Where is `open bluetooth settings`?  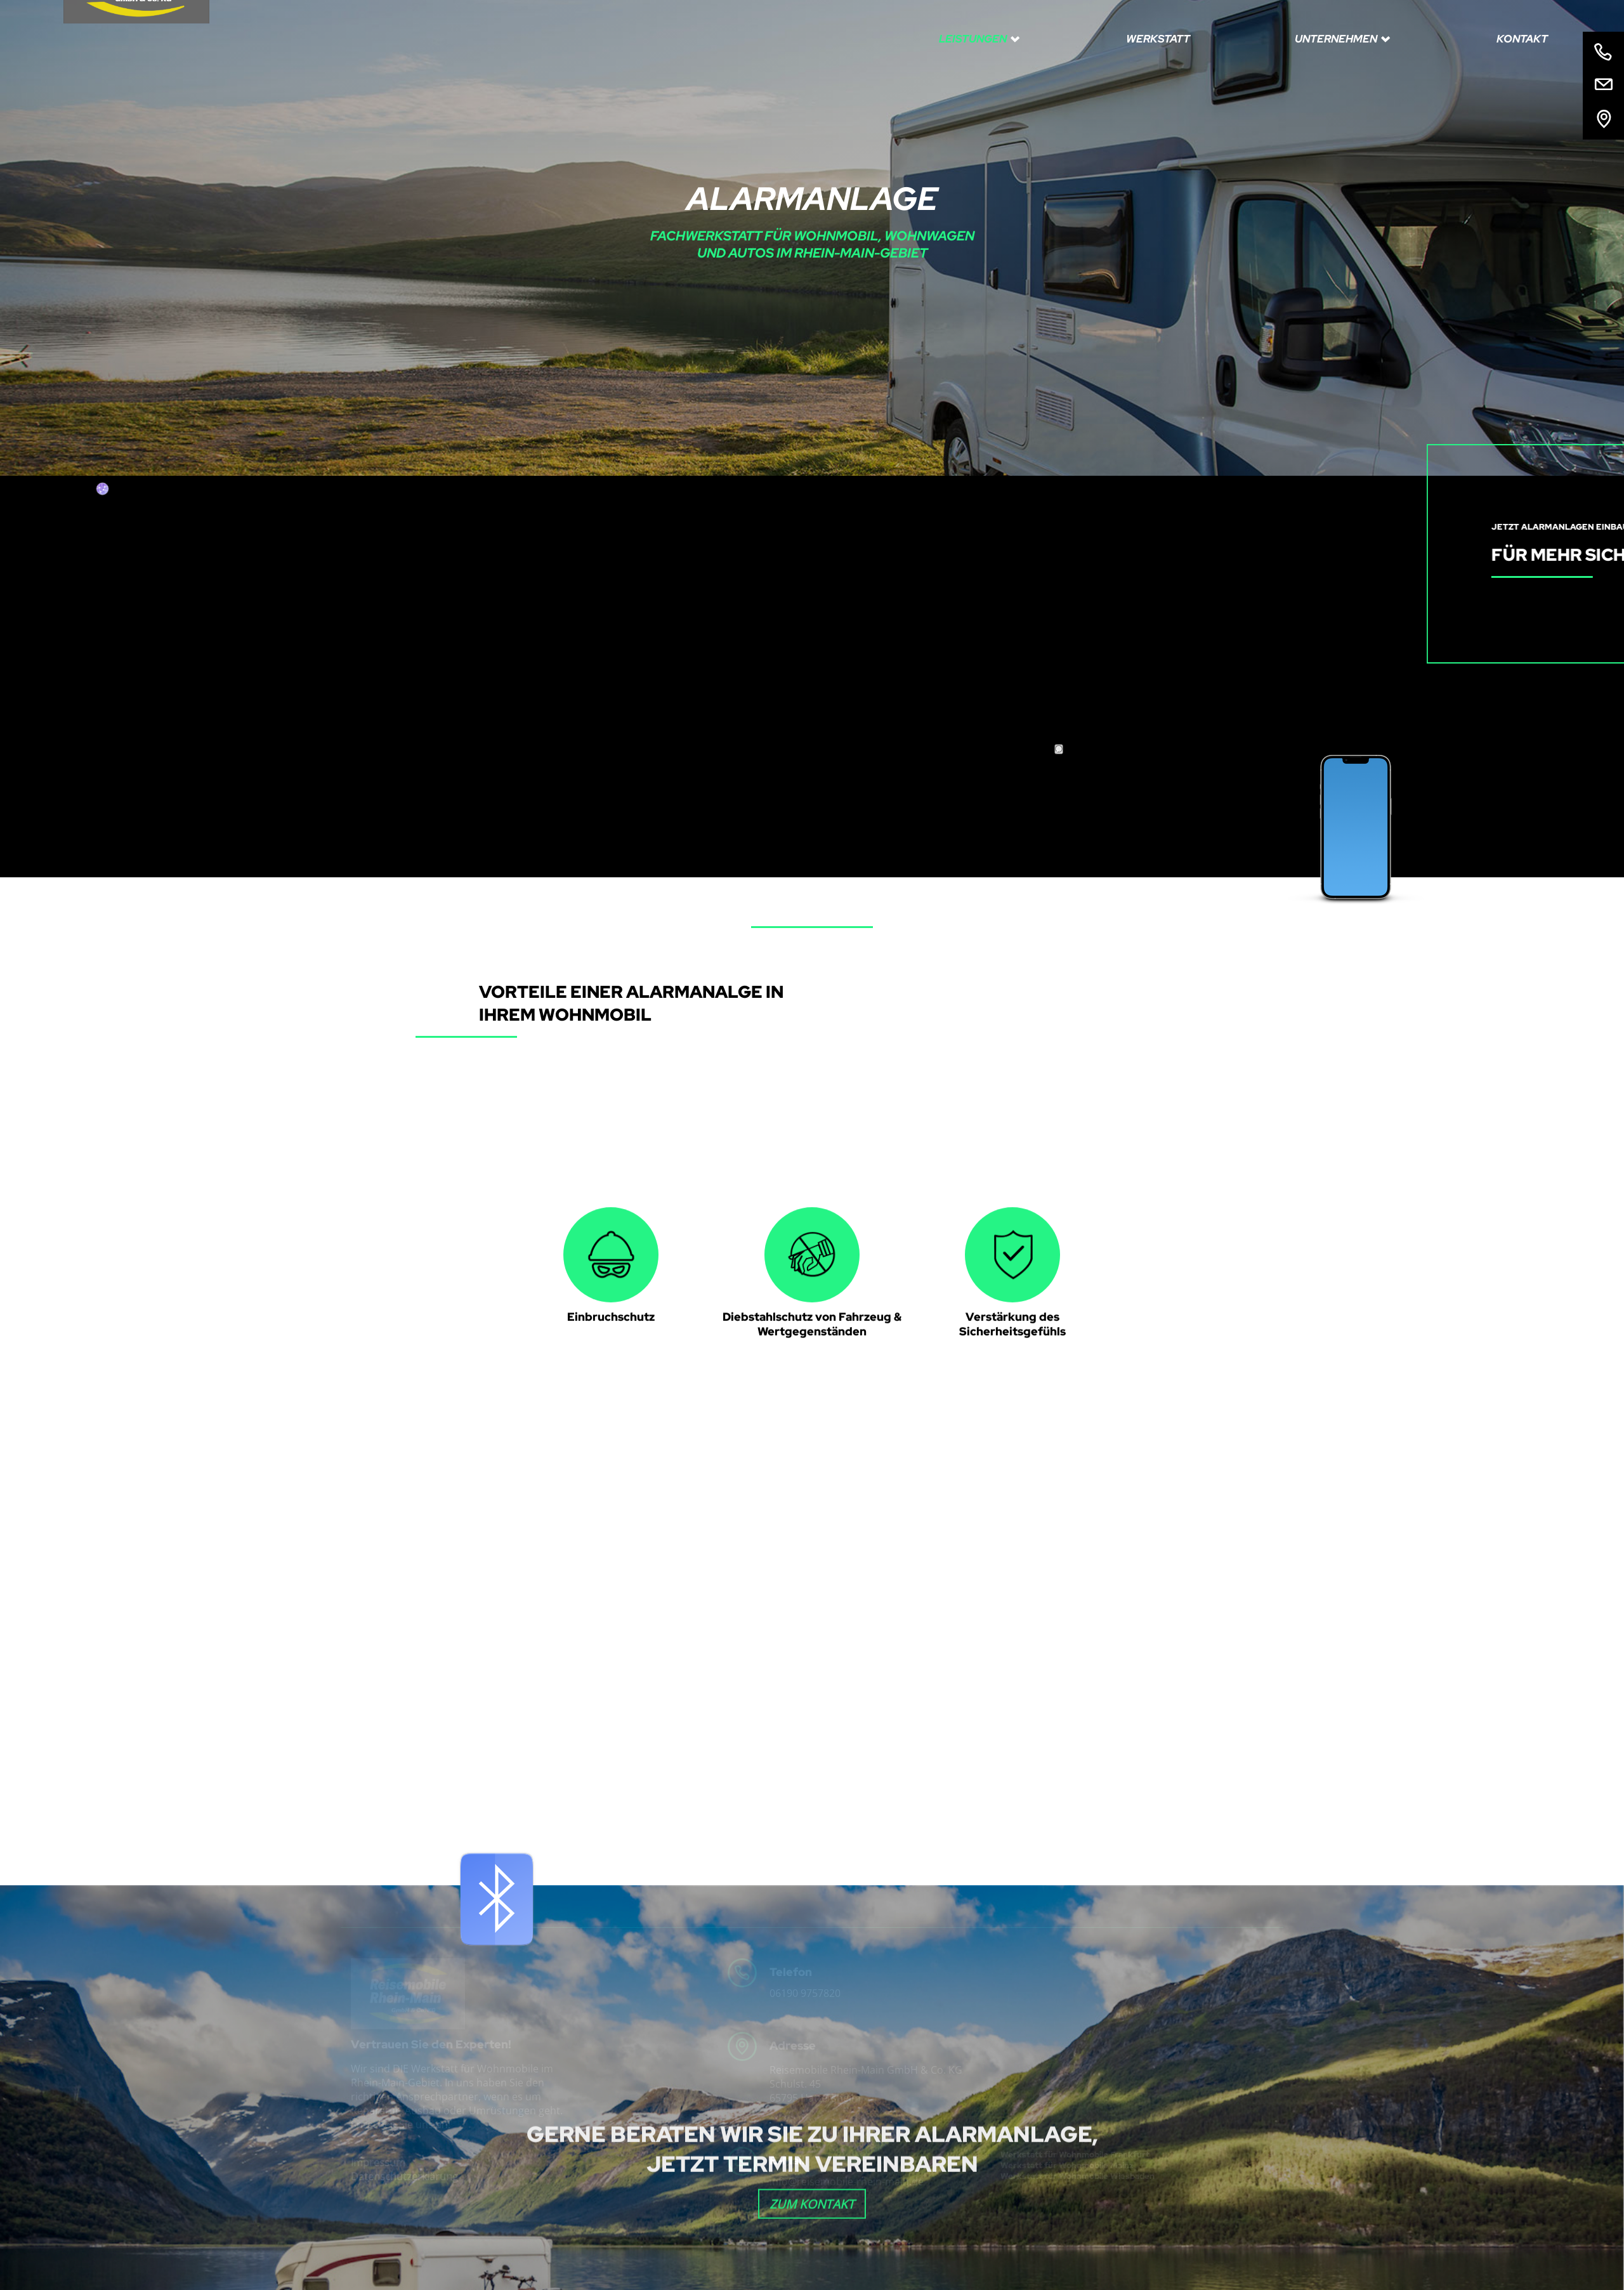 open bluetooth settings is located at coordinates (497, 1899).